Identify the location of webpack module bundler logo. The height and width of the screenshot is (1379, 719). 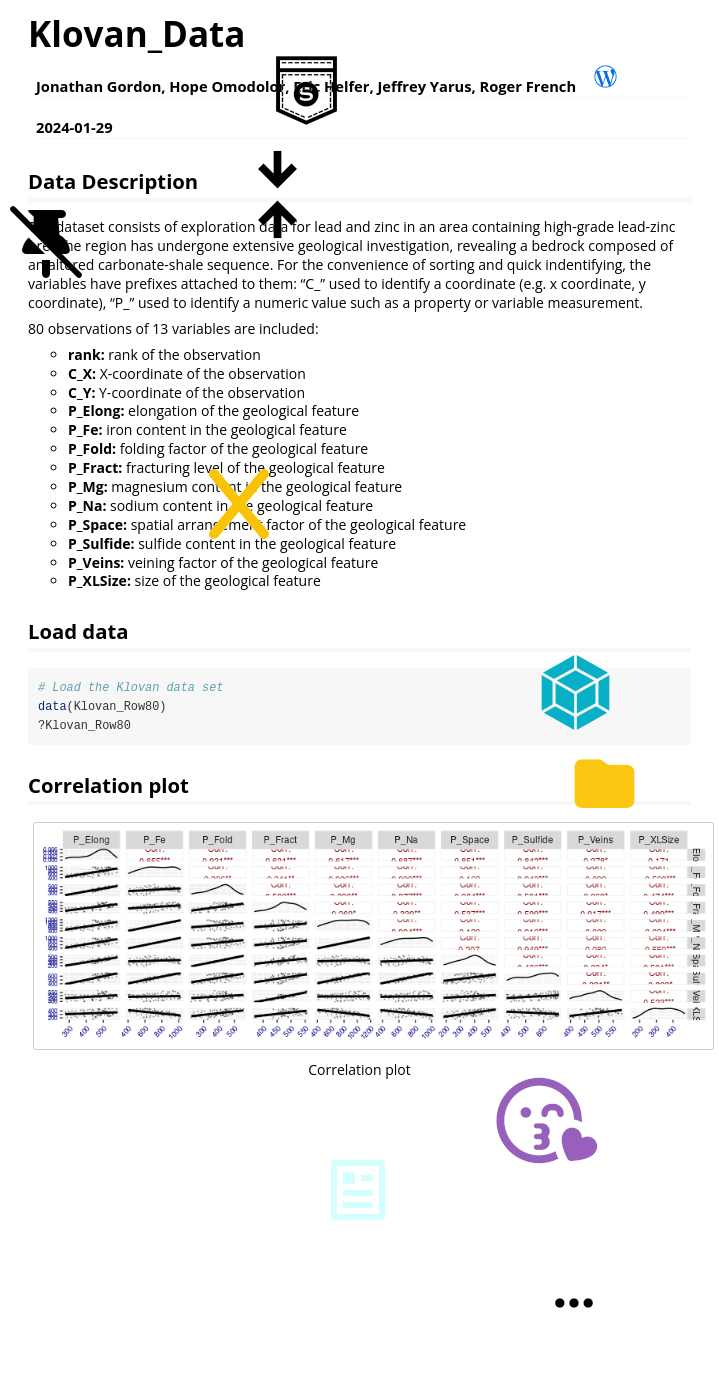
(575, 692).